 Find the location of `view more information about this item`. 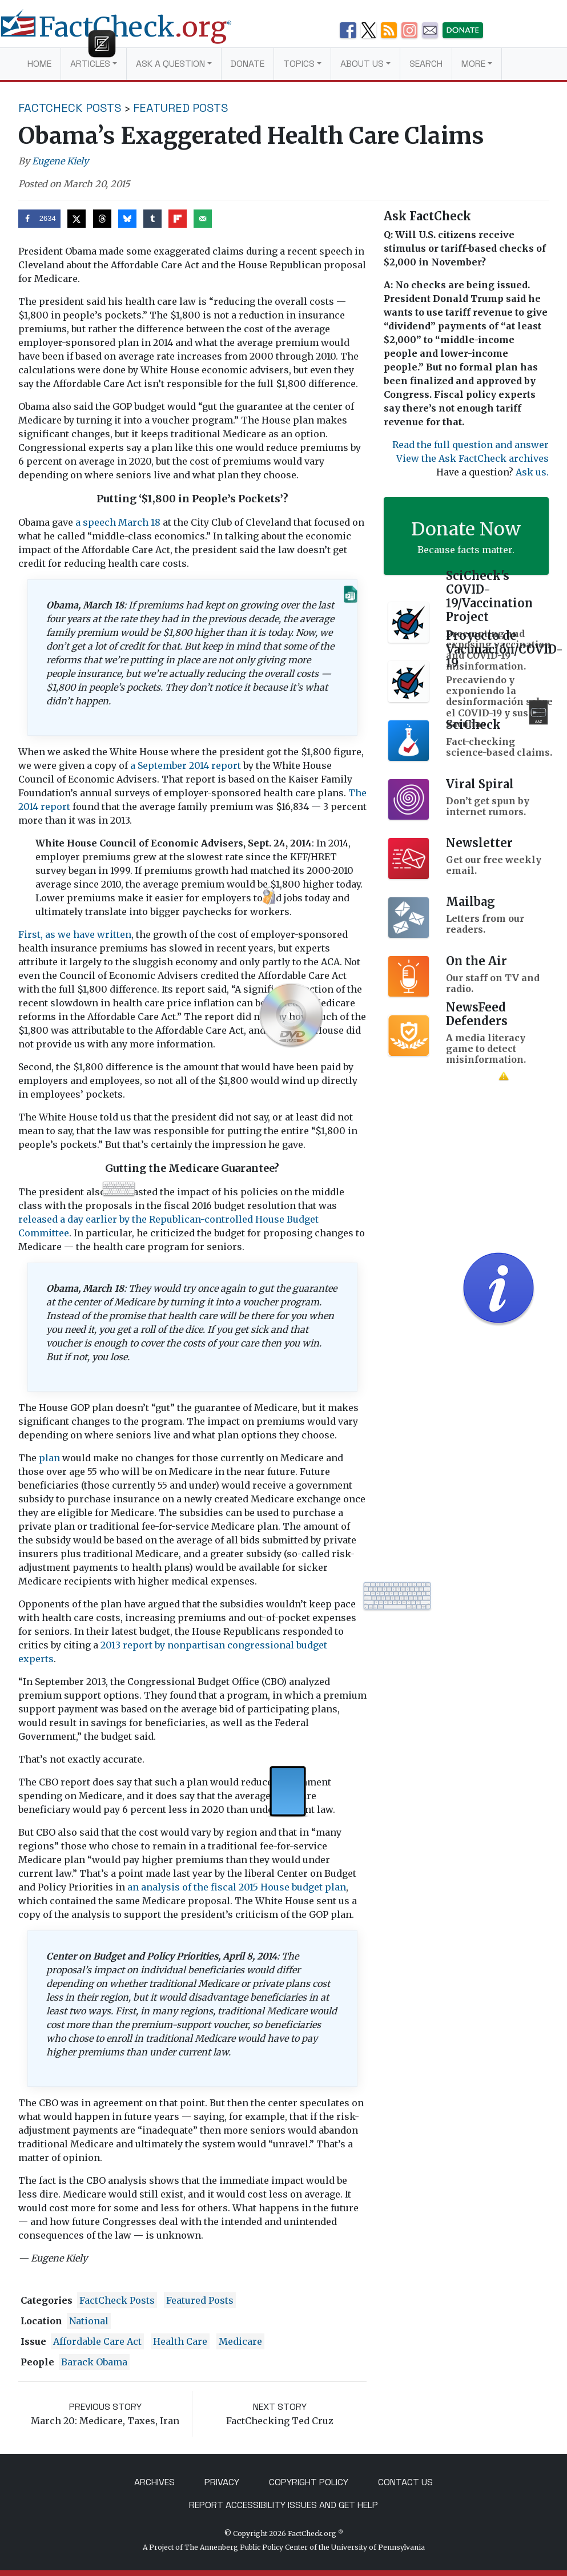

view more information about this item is located at coordinates (498, 1287).